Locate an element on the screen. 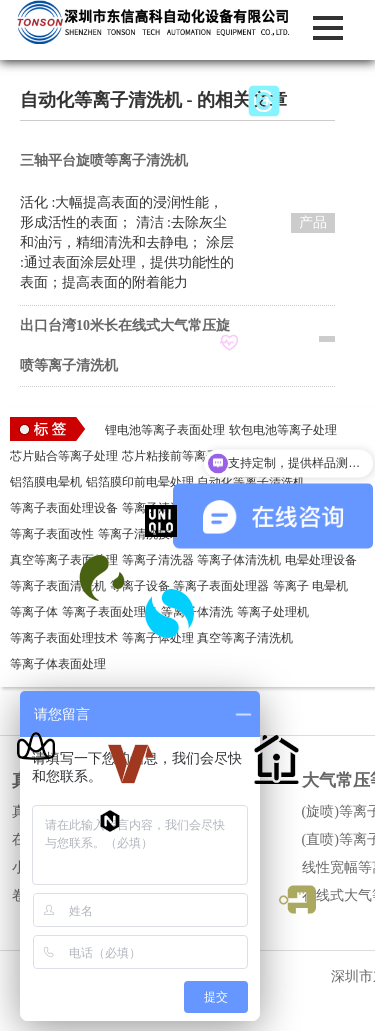 The image size is (375, 1031). taichi programming language logo is located at coordinates (102, 578).